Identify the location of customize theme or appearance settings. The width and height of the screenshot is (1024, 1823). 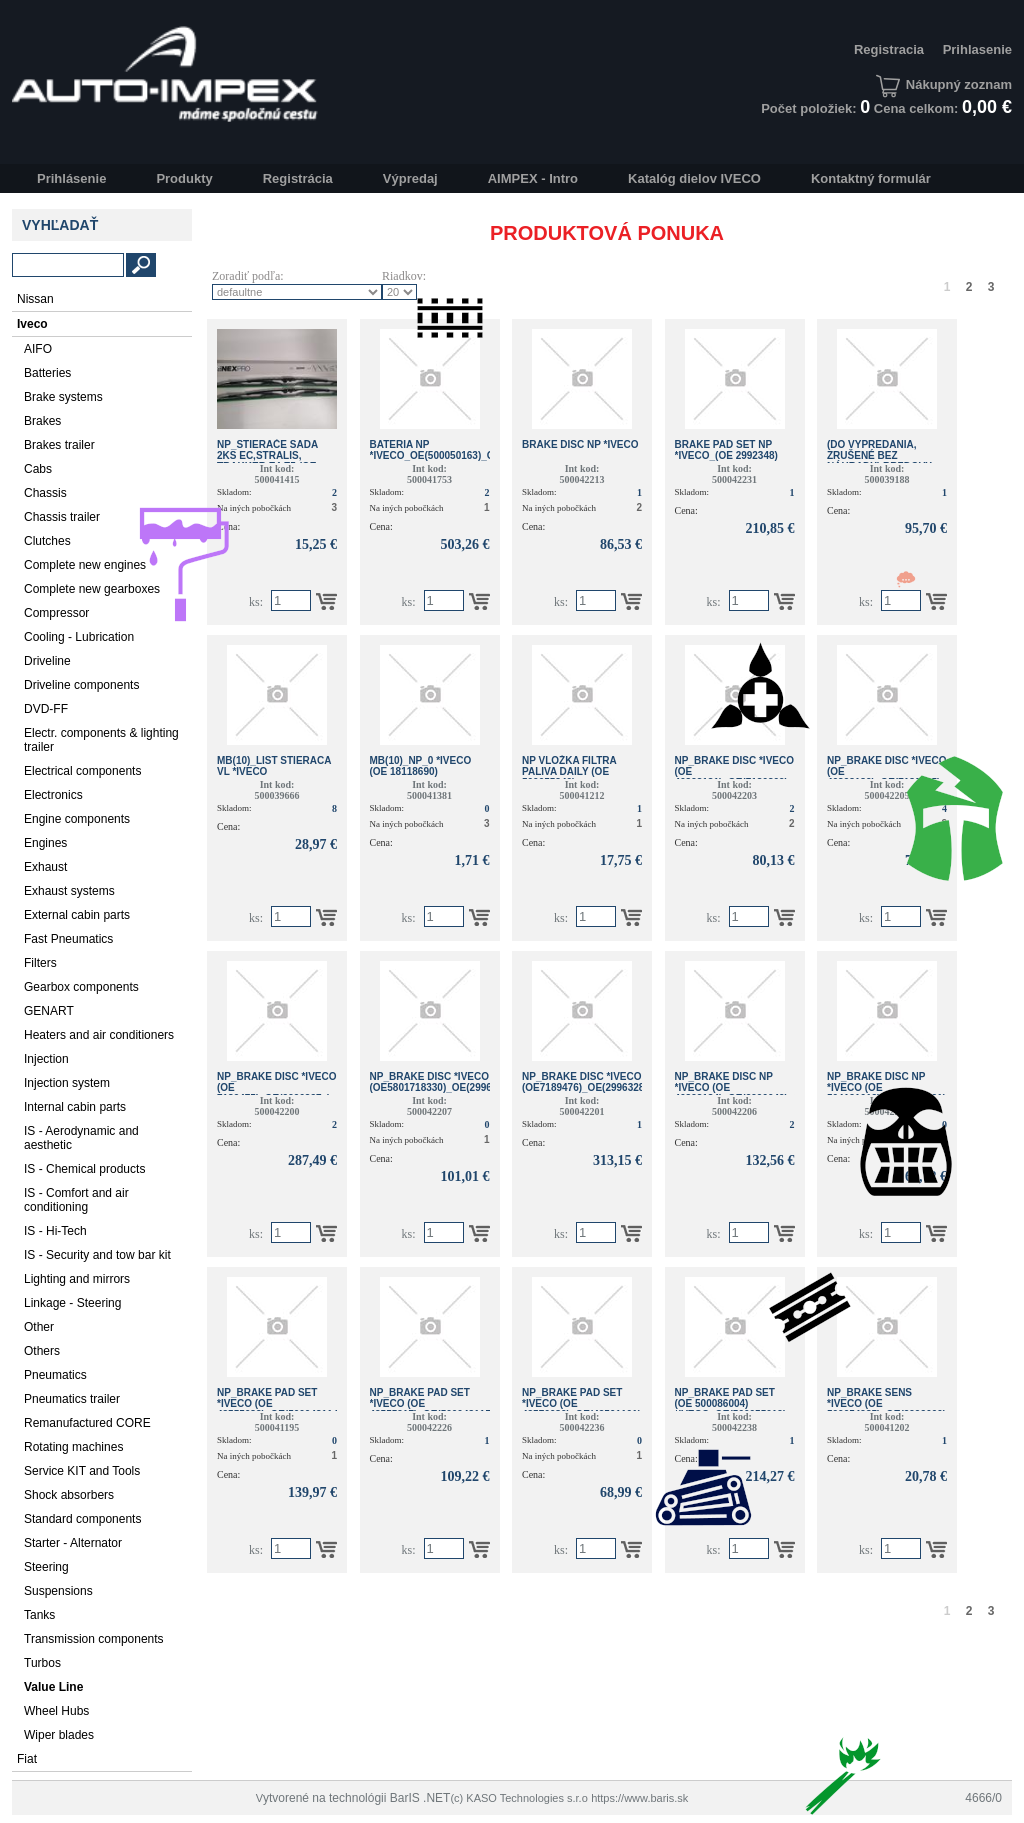
(180, 564).